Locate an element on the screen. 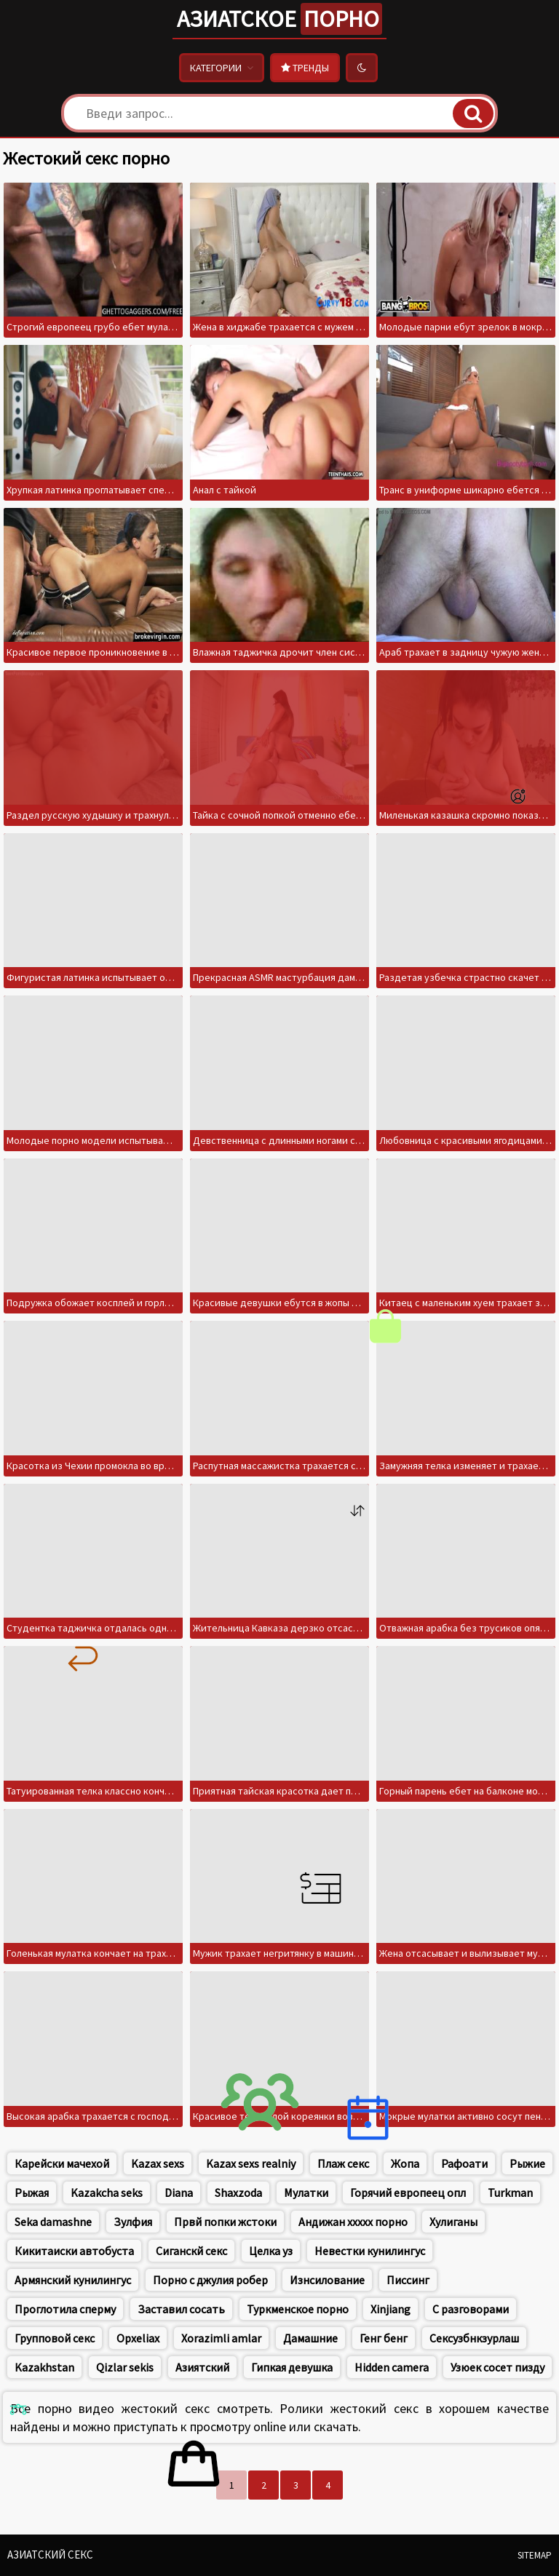 This screenshot has height=2576, width=559. view group members or team is located at coordinates (260, 2099).